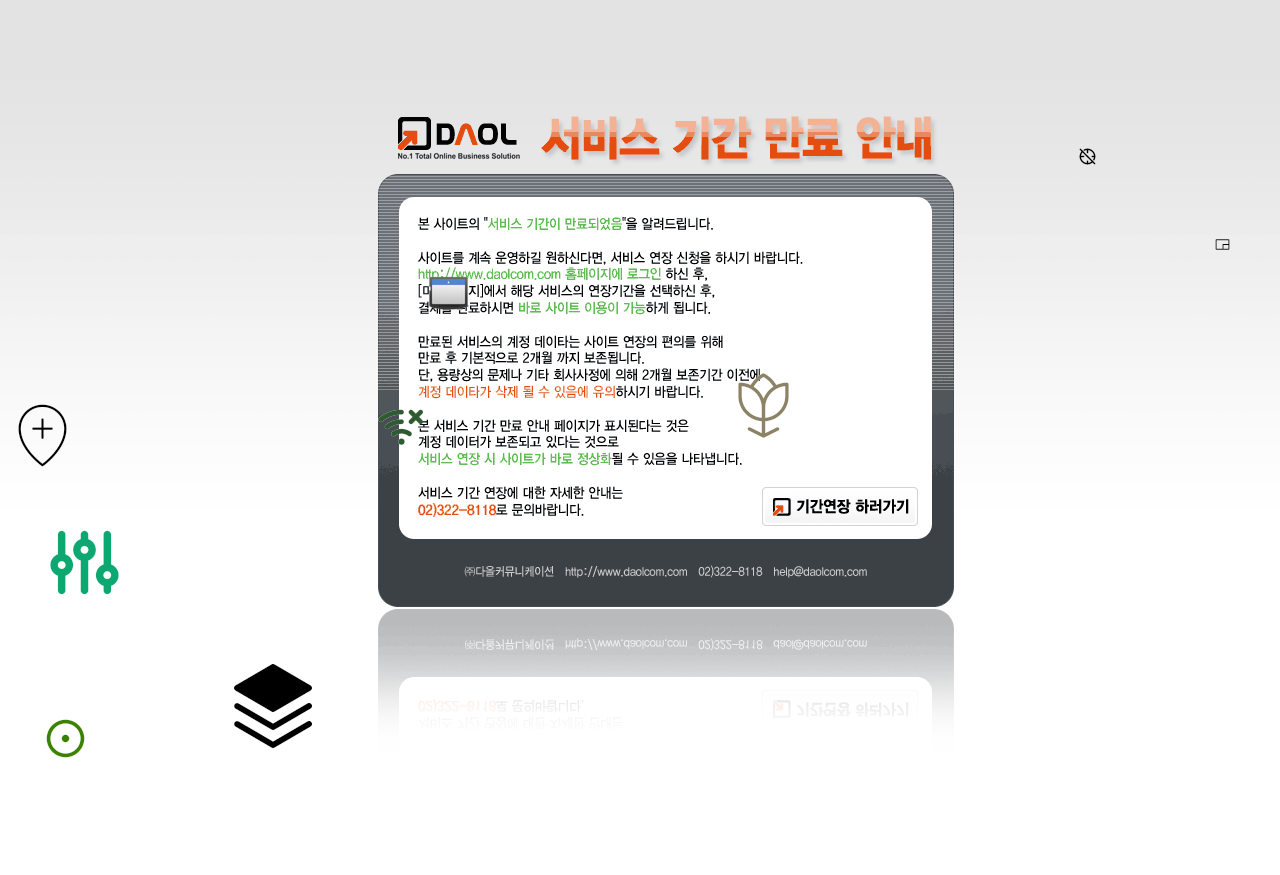 This screenshot has width=1280, height=875. What do you see at coordinates (84, 562) in the screenshot?
I see `adjust settings or preferences` at bounding box center [84, 562].